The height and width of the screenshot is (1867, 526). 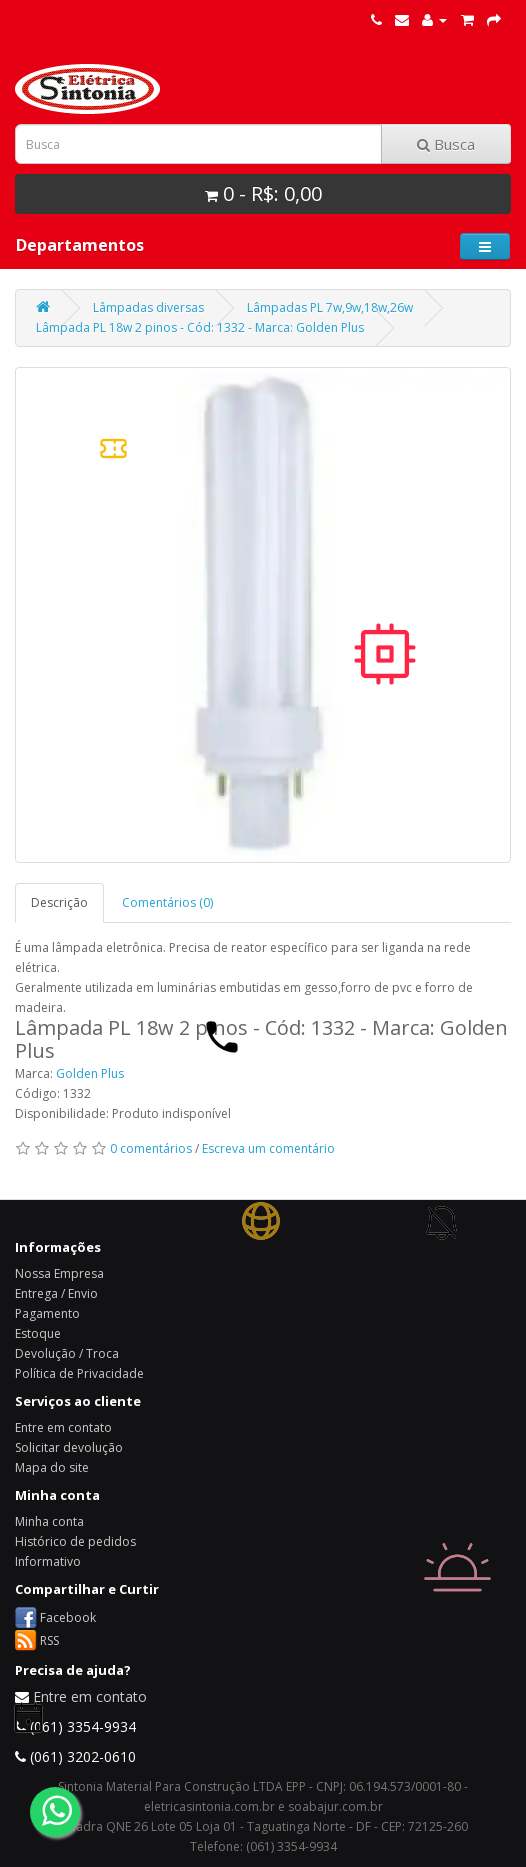 What do you see at coordinates (442, 1223) in the screenshot?
I see `mute notifications` at bounding box center [442, 1223].